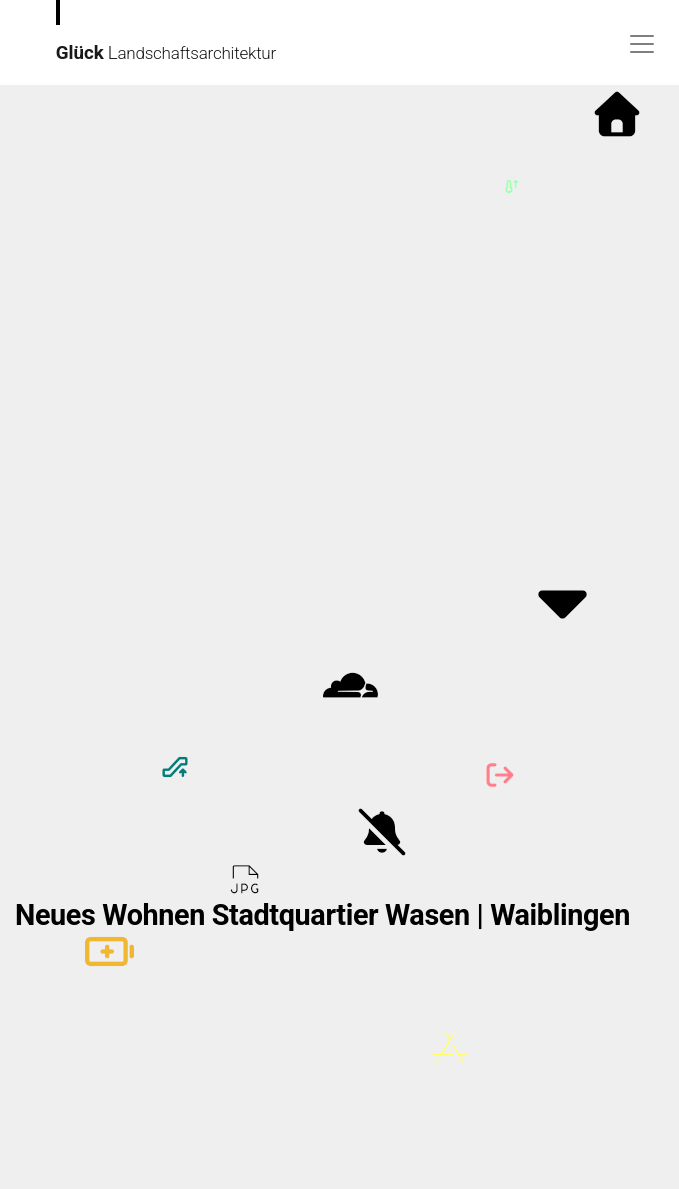  I want to click on add or extend battery life, so click(109, 951).